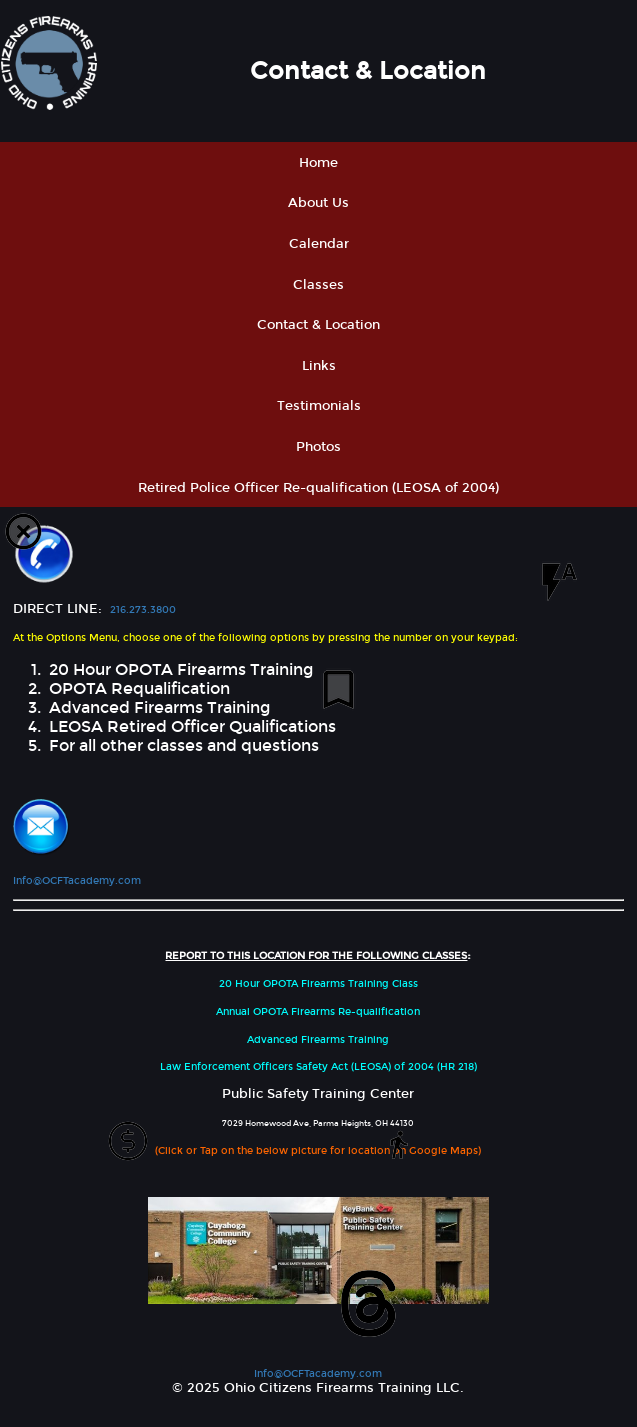  Describe the element at coordinates (369, 1303) in the screenshot. I see `open the Threads app` at that location.